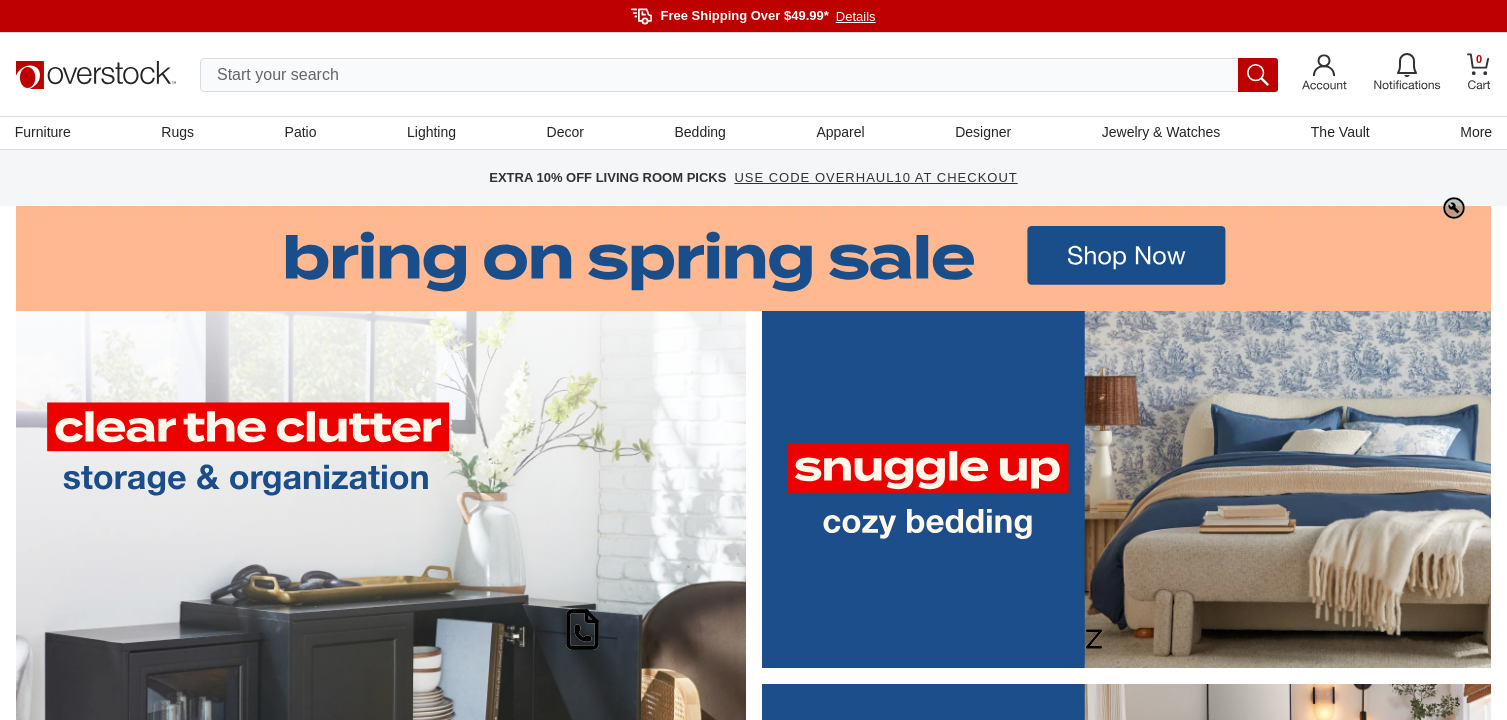 The width and height of the screenshot is (1507, 720). Describe the element at coordinates (1454, 208) in the screenshot. I see `access settings or configuration options` at that location.